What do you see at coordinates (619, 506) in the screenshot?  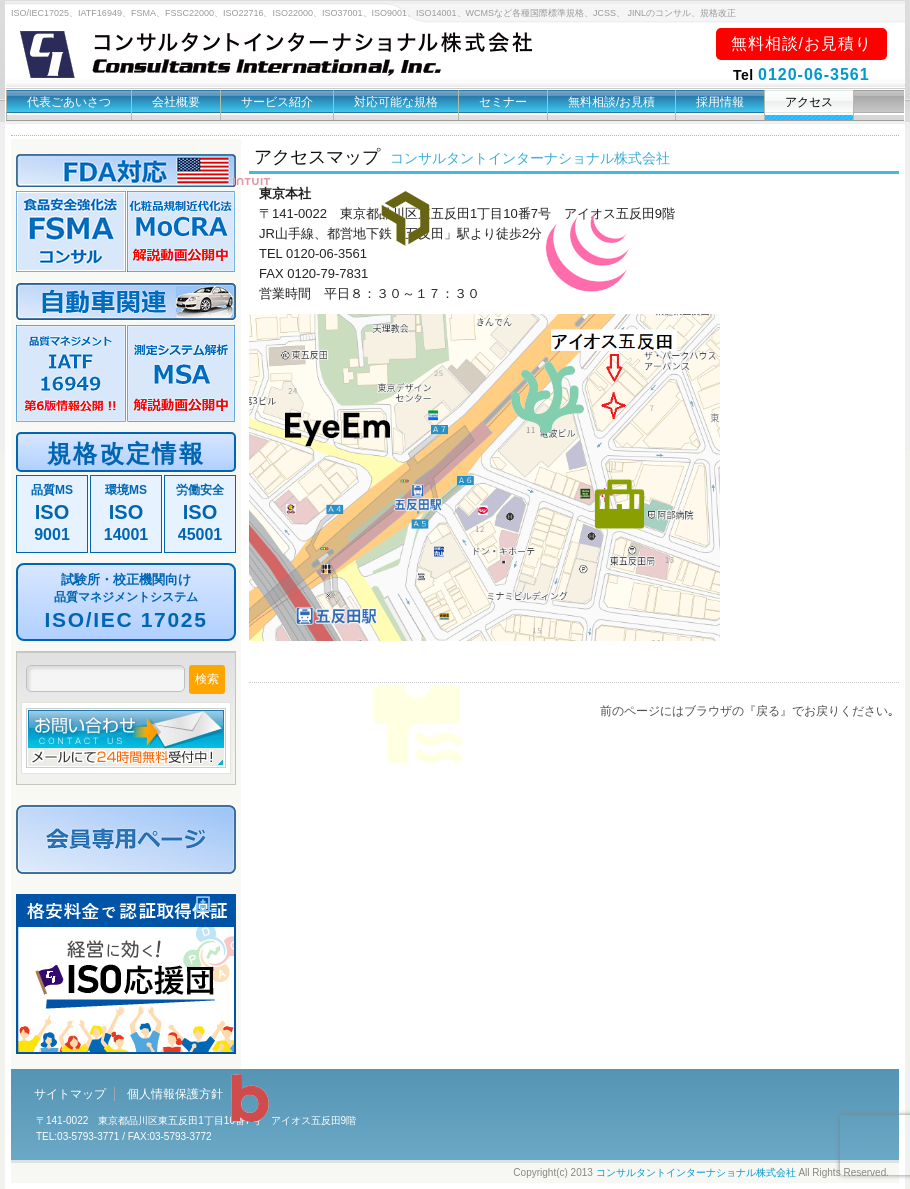 I see `access work or business documents` at bounding box center [619, 506].